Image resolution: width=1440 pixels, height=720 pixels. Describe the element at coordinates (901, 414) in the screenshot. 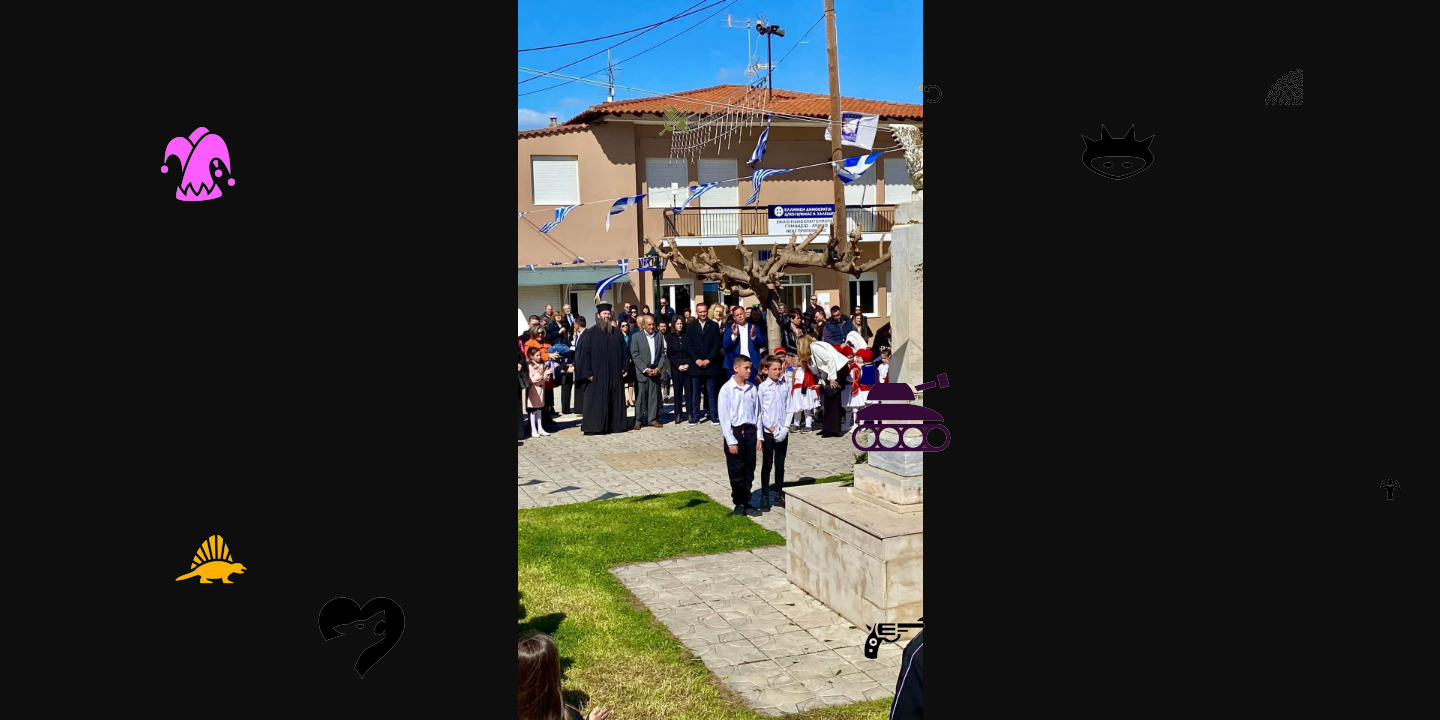

I see `select tank unit in strategy game` at that location.